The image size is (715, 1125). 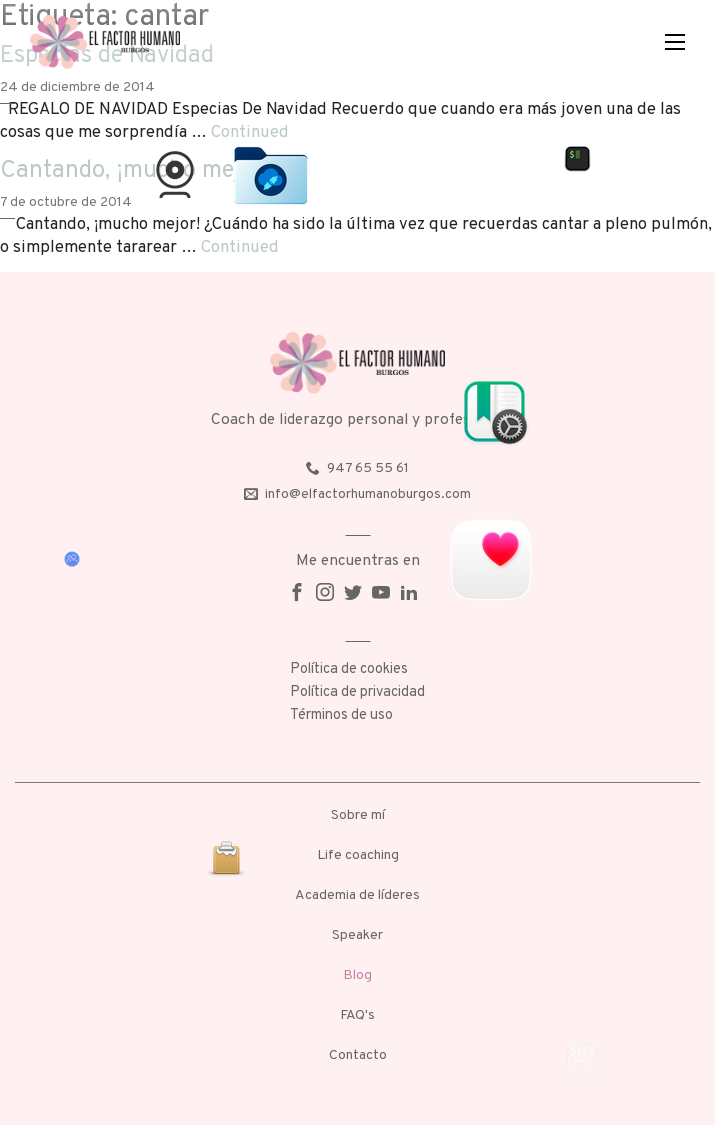 What do you see at coordinates (582, 1058) in the screenshot?
I see `system crash or error report notification` at bounding box center [582, 1058].